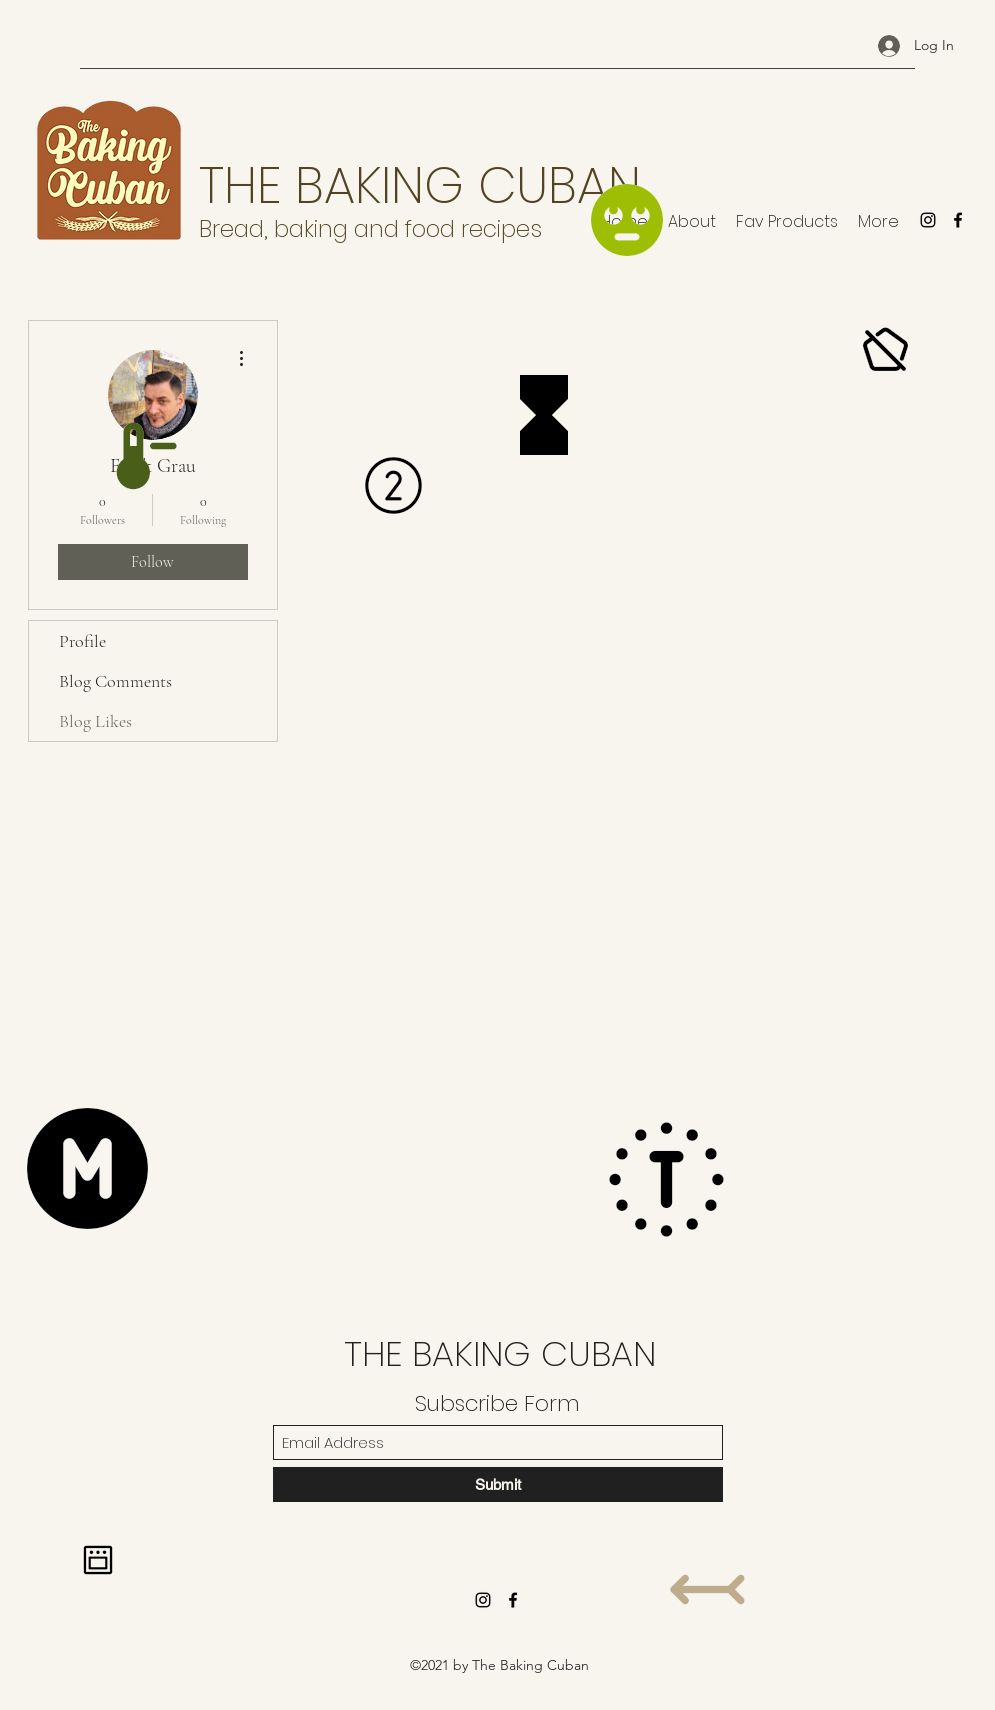  Describe the element at coordinates (140, 456) in the screenshot. I see `decrease temperature setting` at that location.